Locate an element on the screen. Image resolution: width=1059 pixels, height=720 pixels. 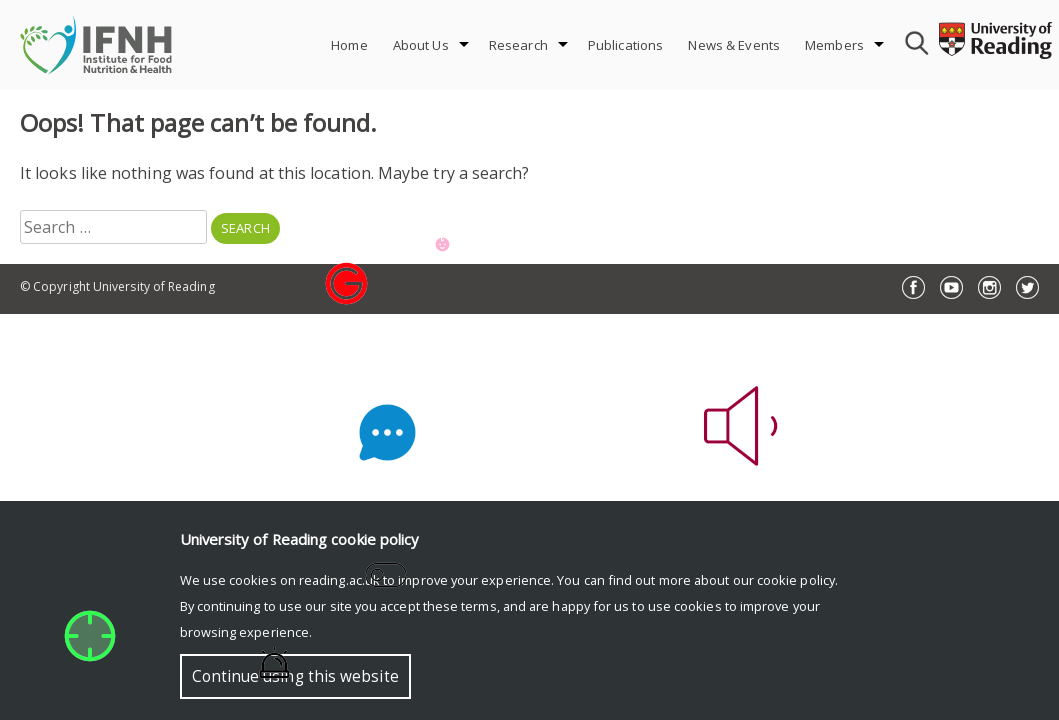
adjust volume to low level is located at coordinates (747, 426).